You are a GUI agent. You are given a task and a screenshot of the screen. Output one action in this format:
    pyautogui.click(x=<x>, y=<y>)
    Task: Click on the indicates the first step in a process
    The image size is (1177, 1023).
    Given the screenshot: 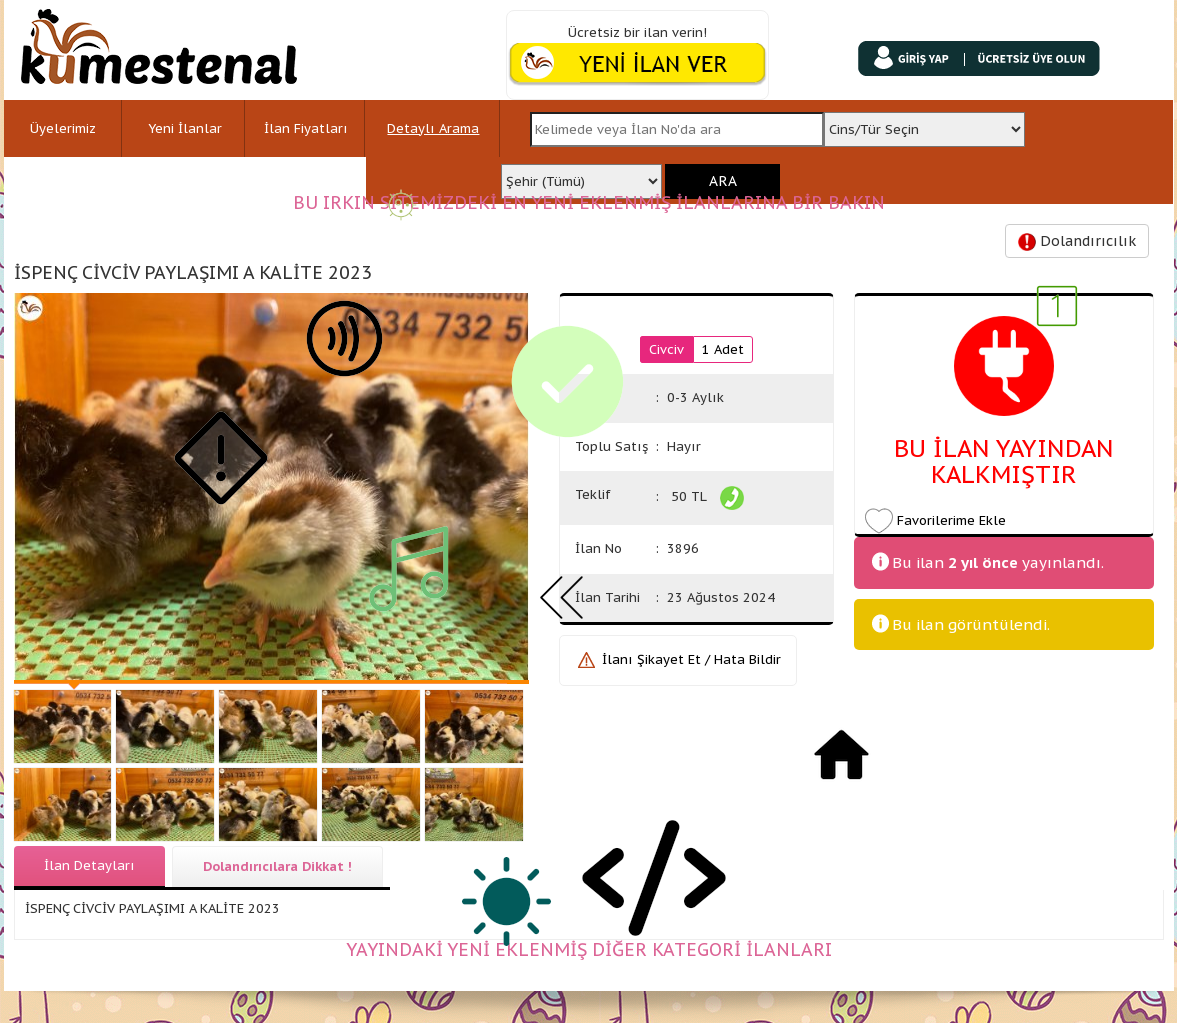 What is the action you would take?
    pyautogui.click(x=1057, y=306)
    